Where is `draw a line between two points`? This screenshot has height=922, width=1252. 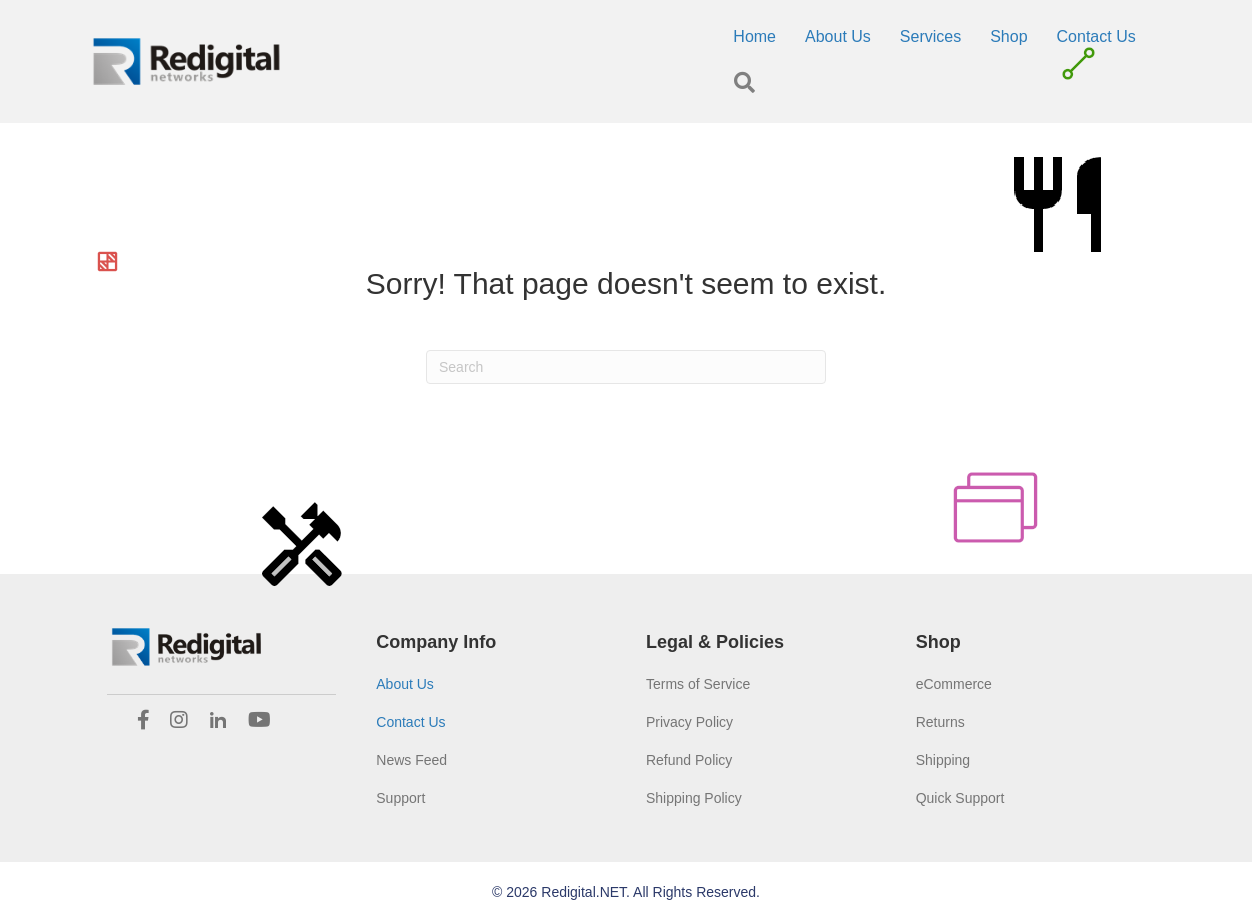 draw a line between two points is located at coordinates (1078, 63).